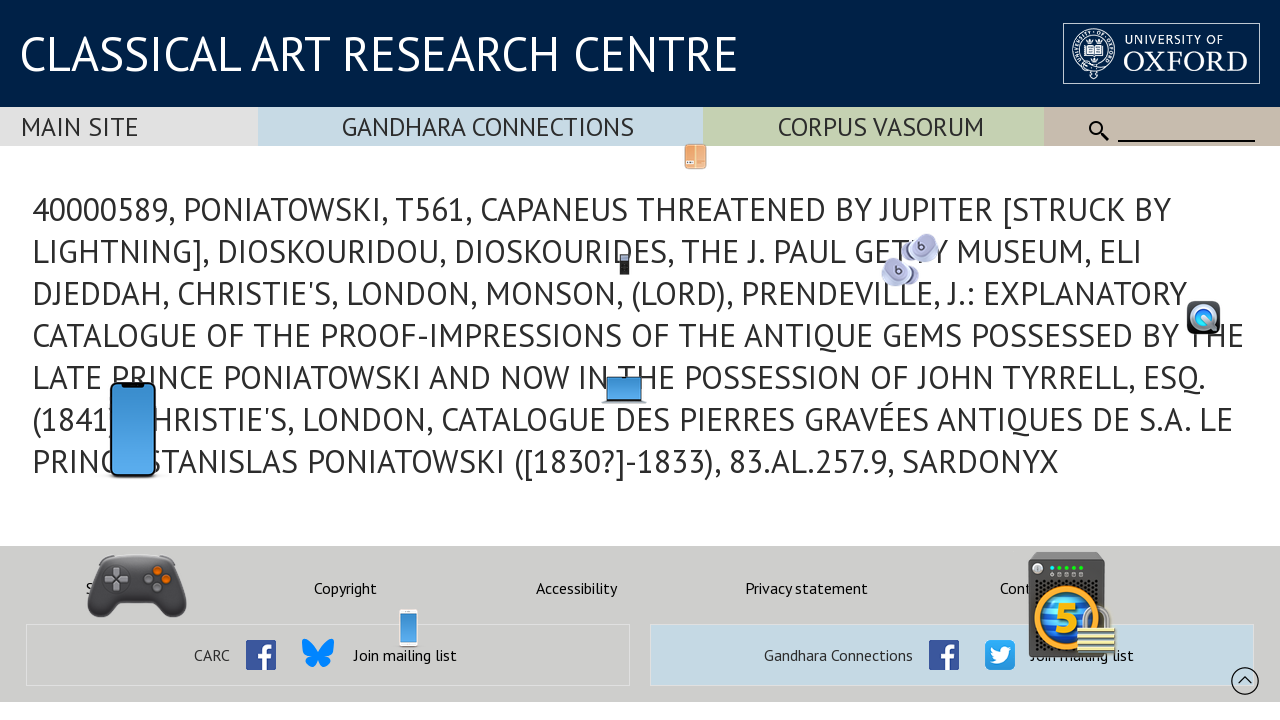 The height and width of the screenshot is (720, 1280). Describe the element at coordinates (133, 431) in the screenshot. I see `manage connected iPhone device` at that location.